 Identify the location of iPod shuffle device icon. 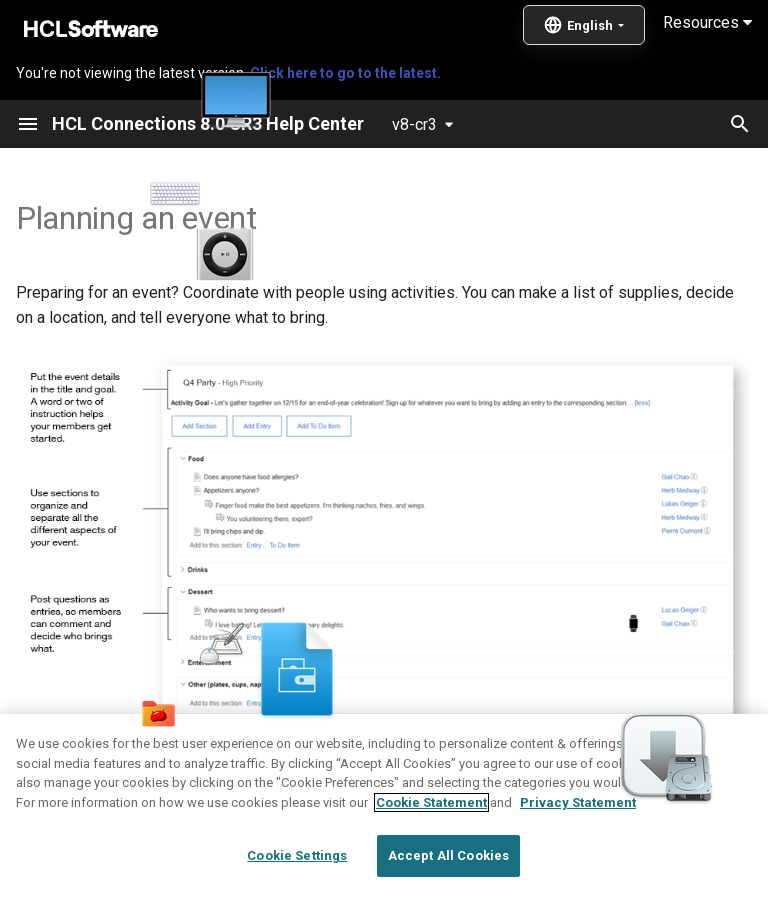
(225, 254).